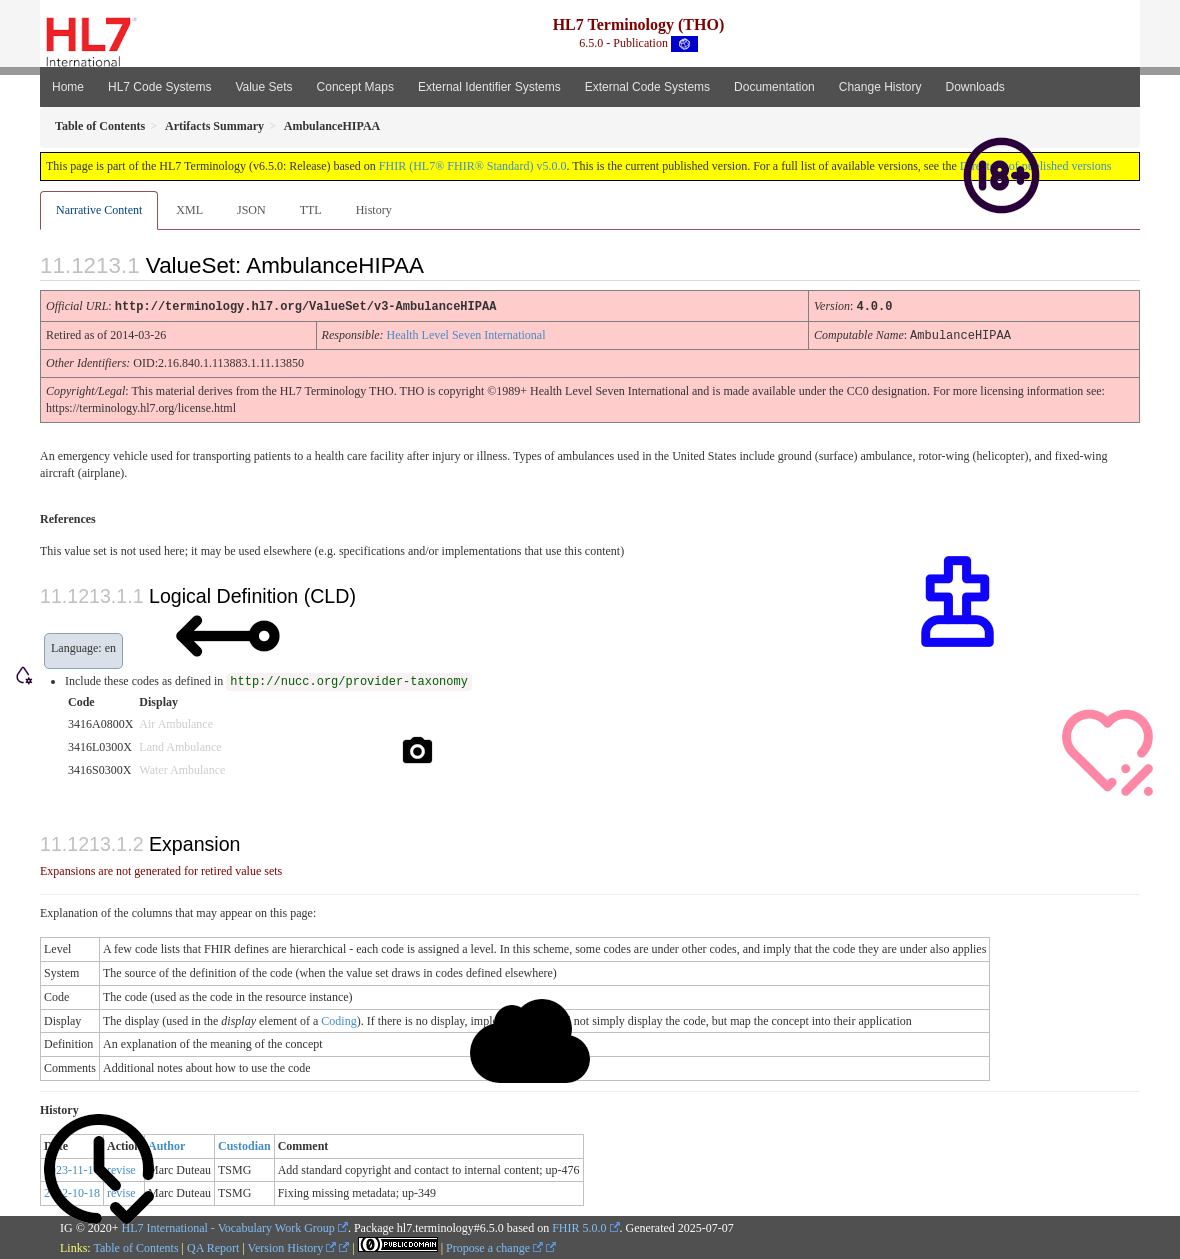 This screenshot has width=1180, height=1259. I want to click on cloud storage or sync status, so click(530, 1041).